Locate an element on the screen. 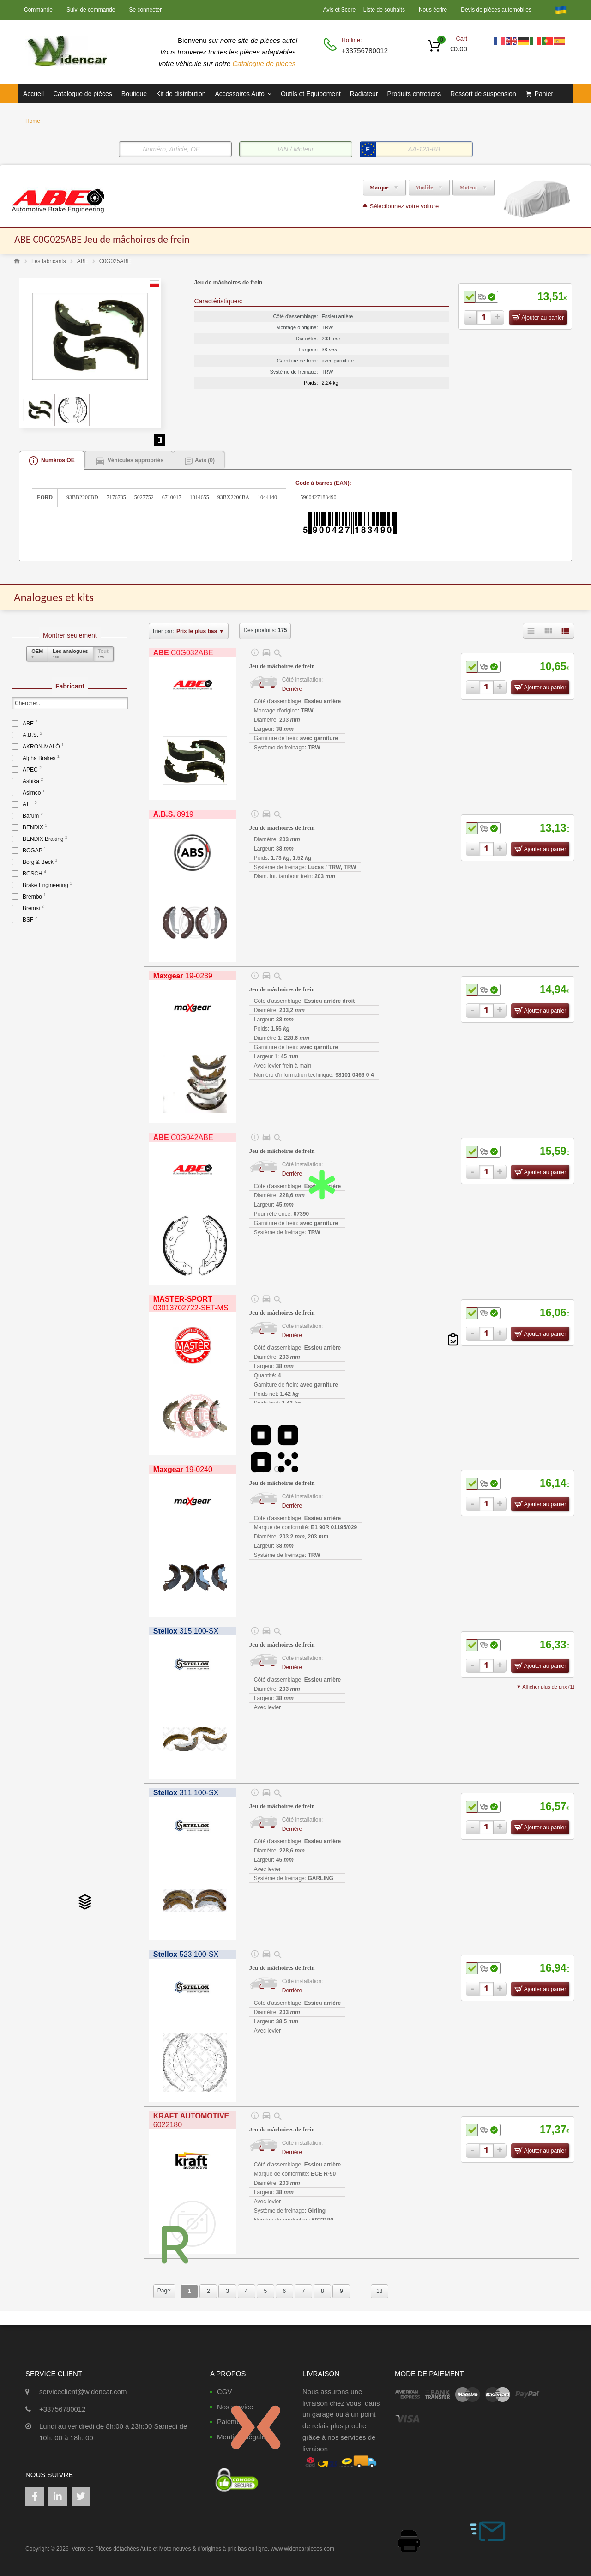 This screenshot has height=2576, width=591. access emergency medical services or health information is located at coordinates (322, 1185).